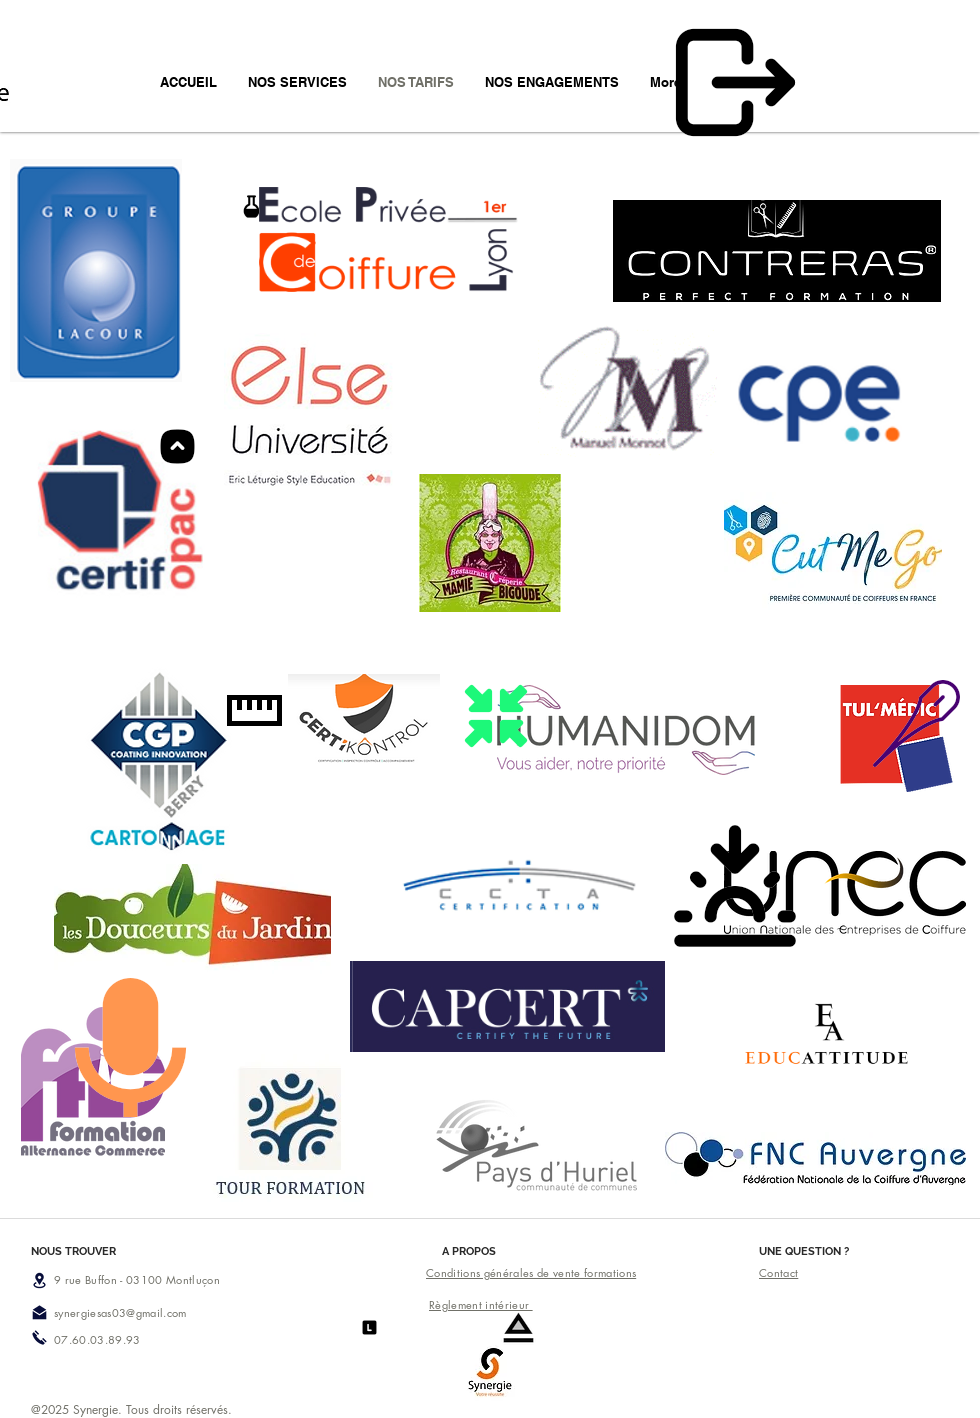  I want to click on indicates an item or category labeled "L", so click(369, 1327).